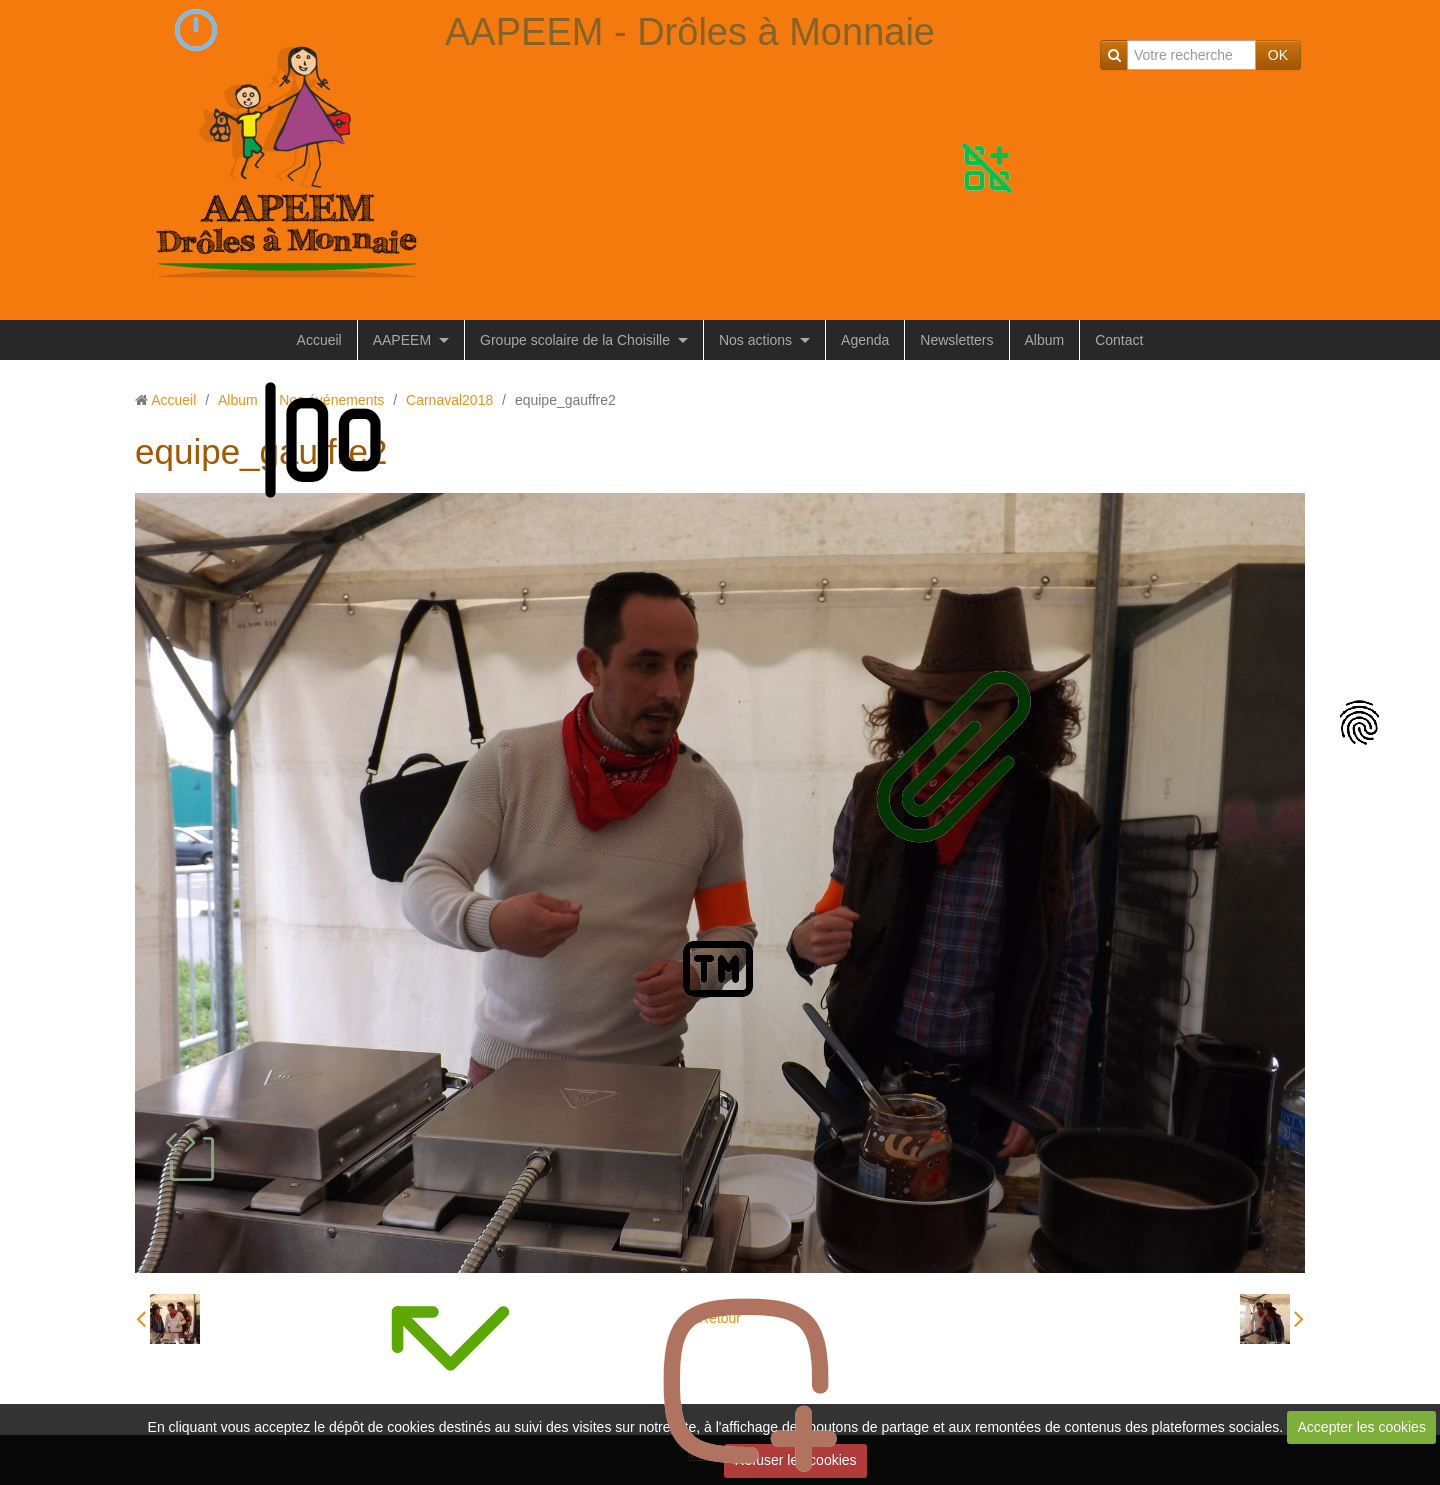 The height and width of the screenshot is (1485, 1440). Describe the element at coordinates (196, 30) in the screenshot. I see `view current time or check the clock` at that location.